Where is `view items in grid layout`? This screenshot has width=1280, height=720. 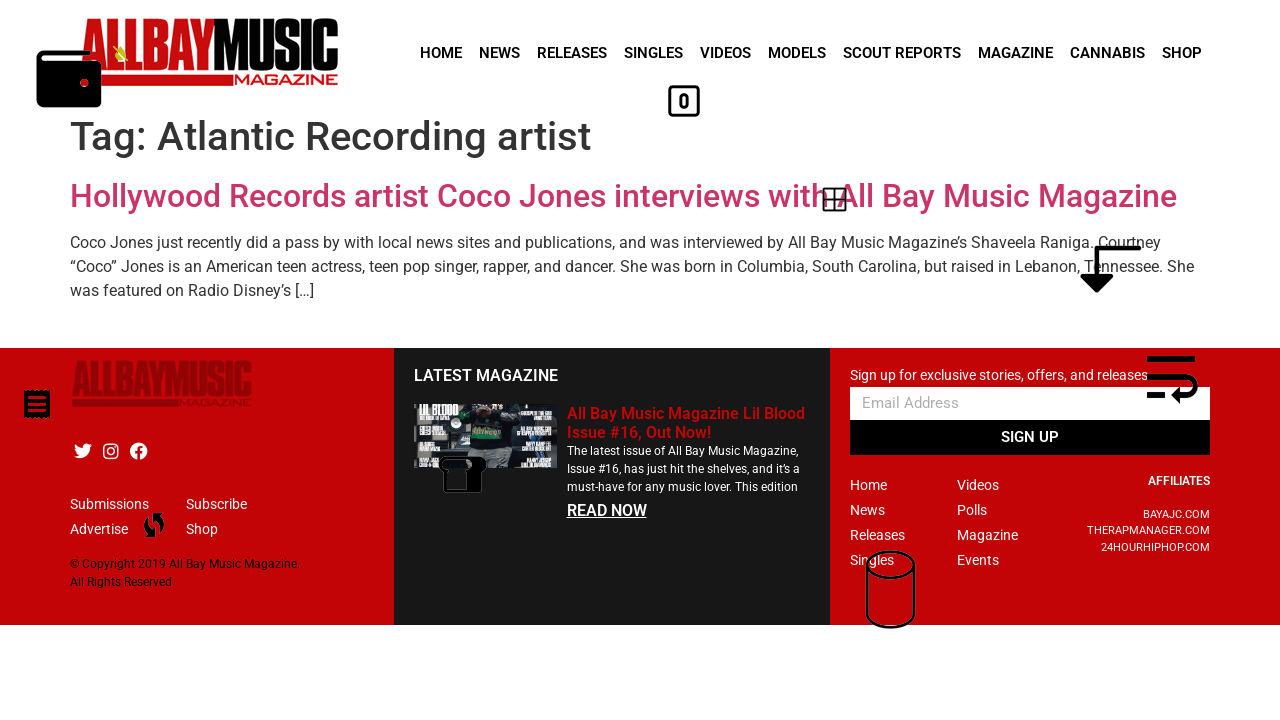
view items in grid layout is located at coordinates (834, 199).